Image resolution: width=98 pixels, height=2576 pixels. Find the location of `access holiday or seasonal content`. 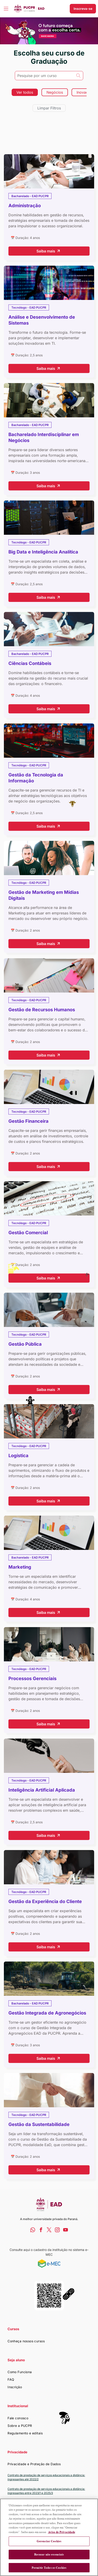

access holiday or seasonal content is located at coordinates (30, 1401).